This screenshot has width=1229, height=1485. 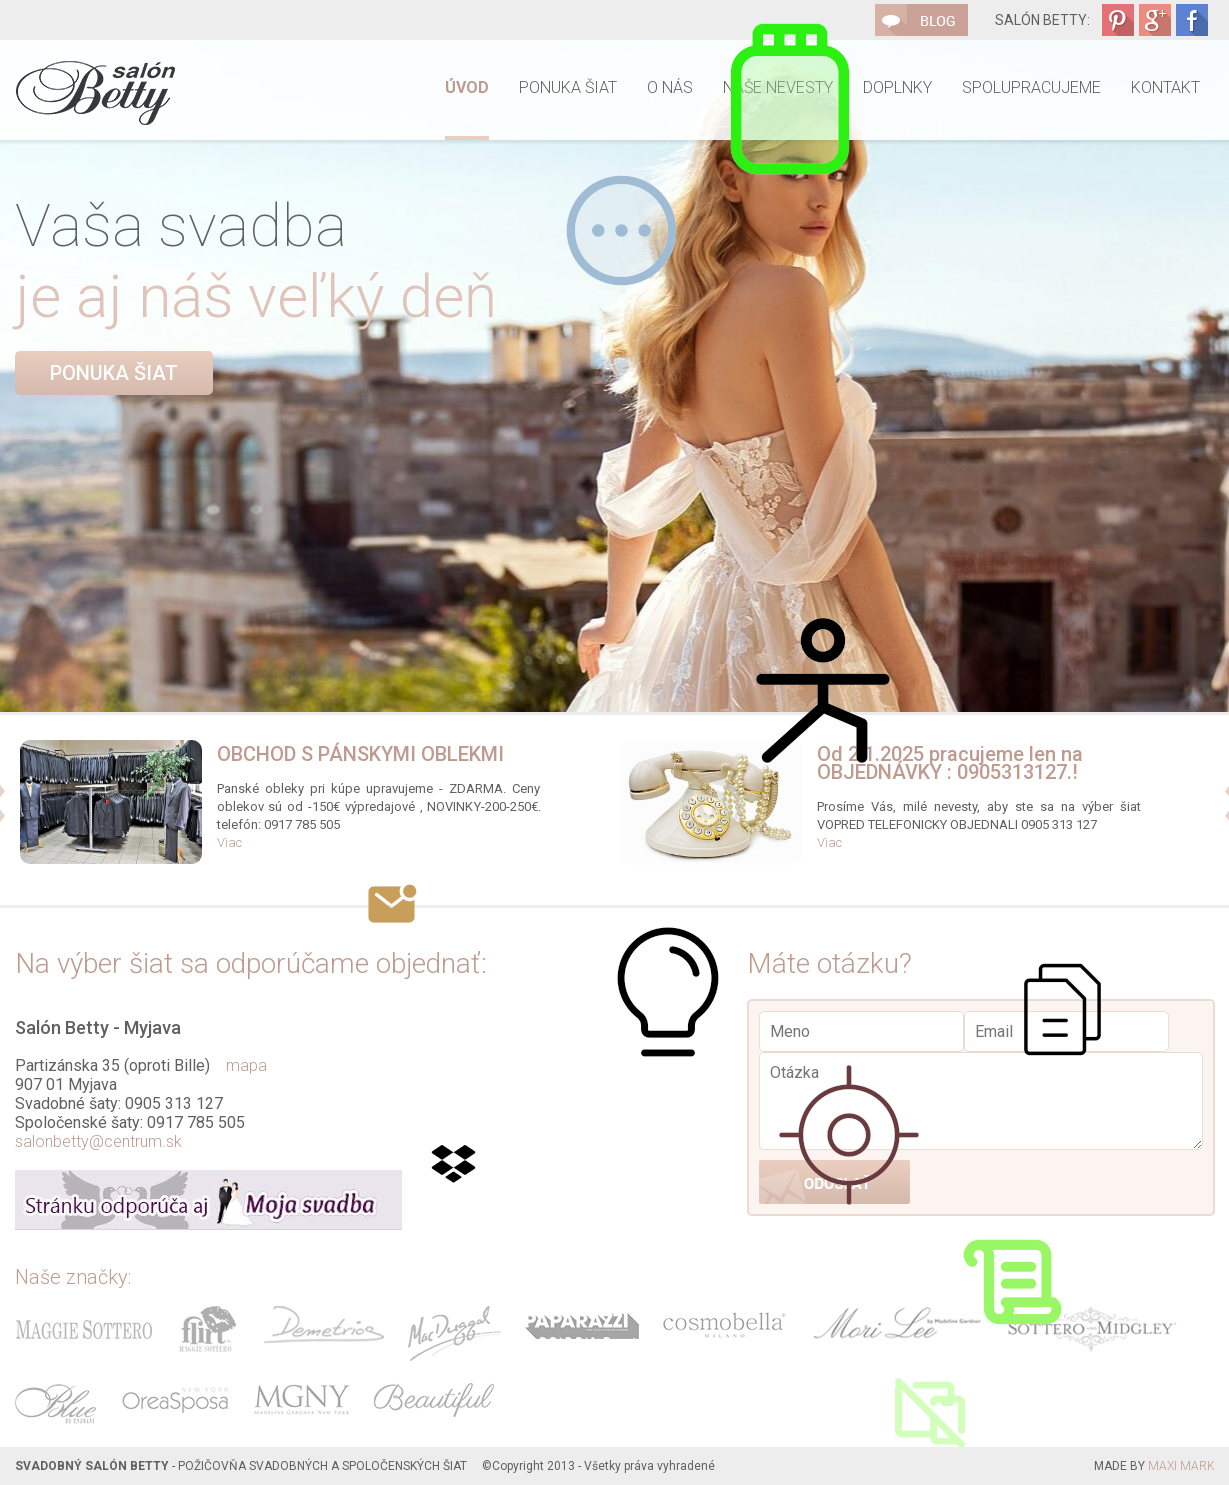 What do you see at coordinates (668, 992) in the screenshot?
I see `view tips or helpful suggestions` at bounding box center [668, 992].